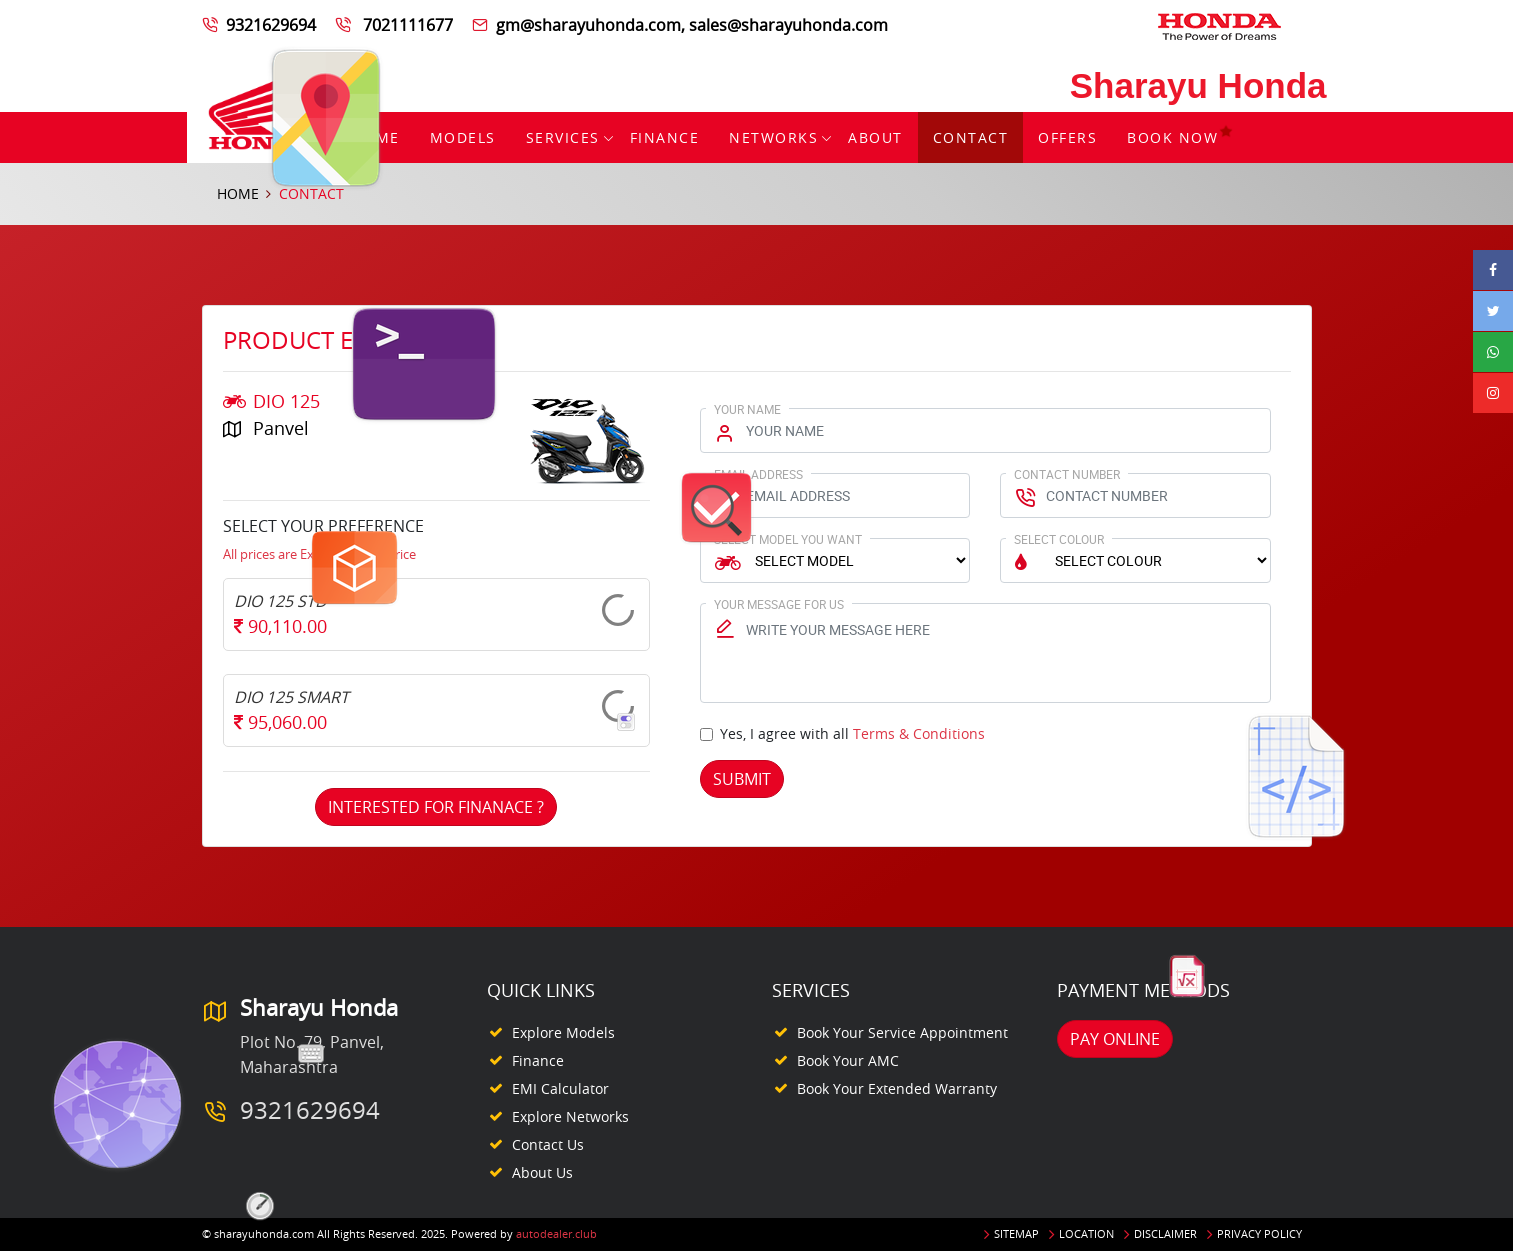 The width and height of the screenshot is (1513, 1251). I want to click on open terminal with root/administrator privileges, so click(424, 364).